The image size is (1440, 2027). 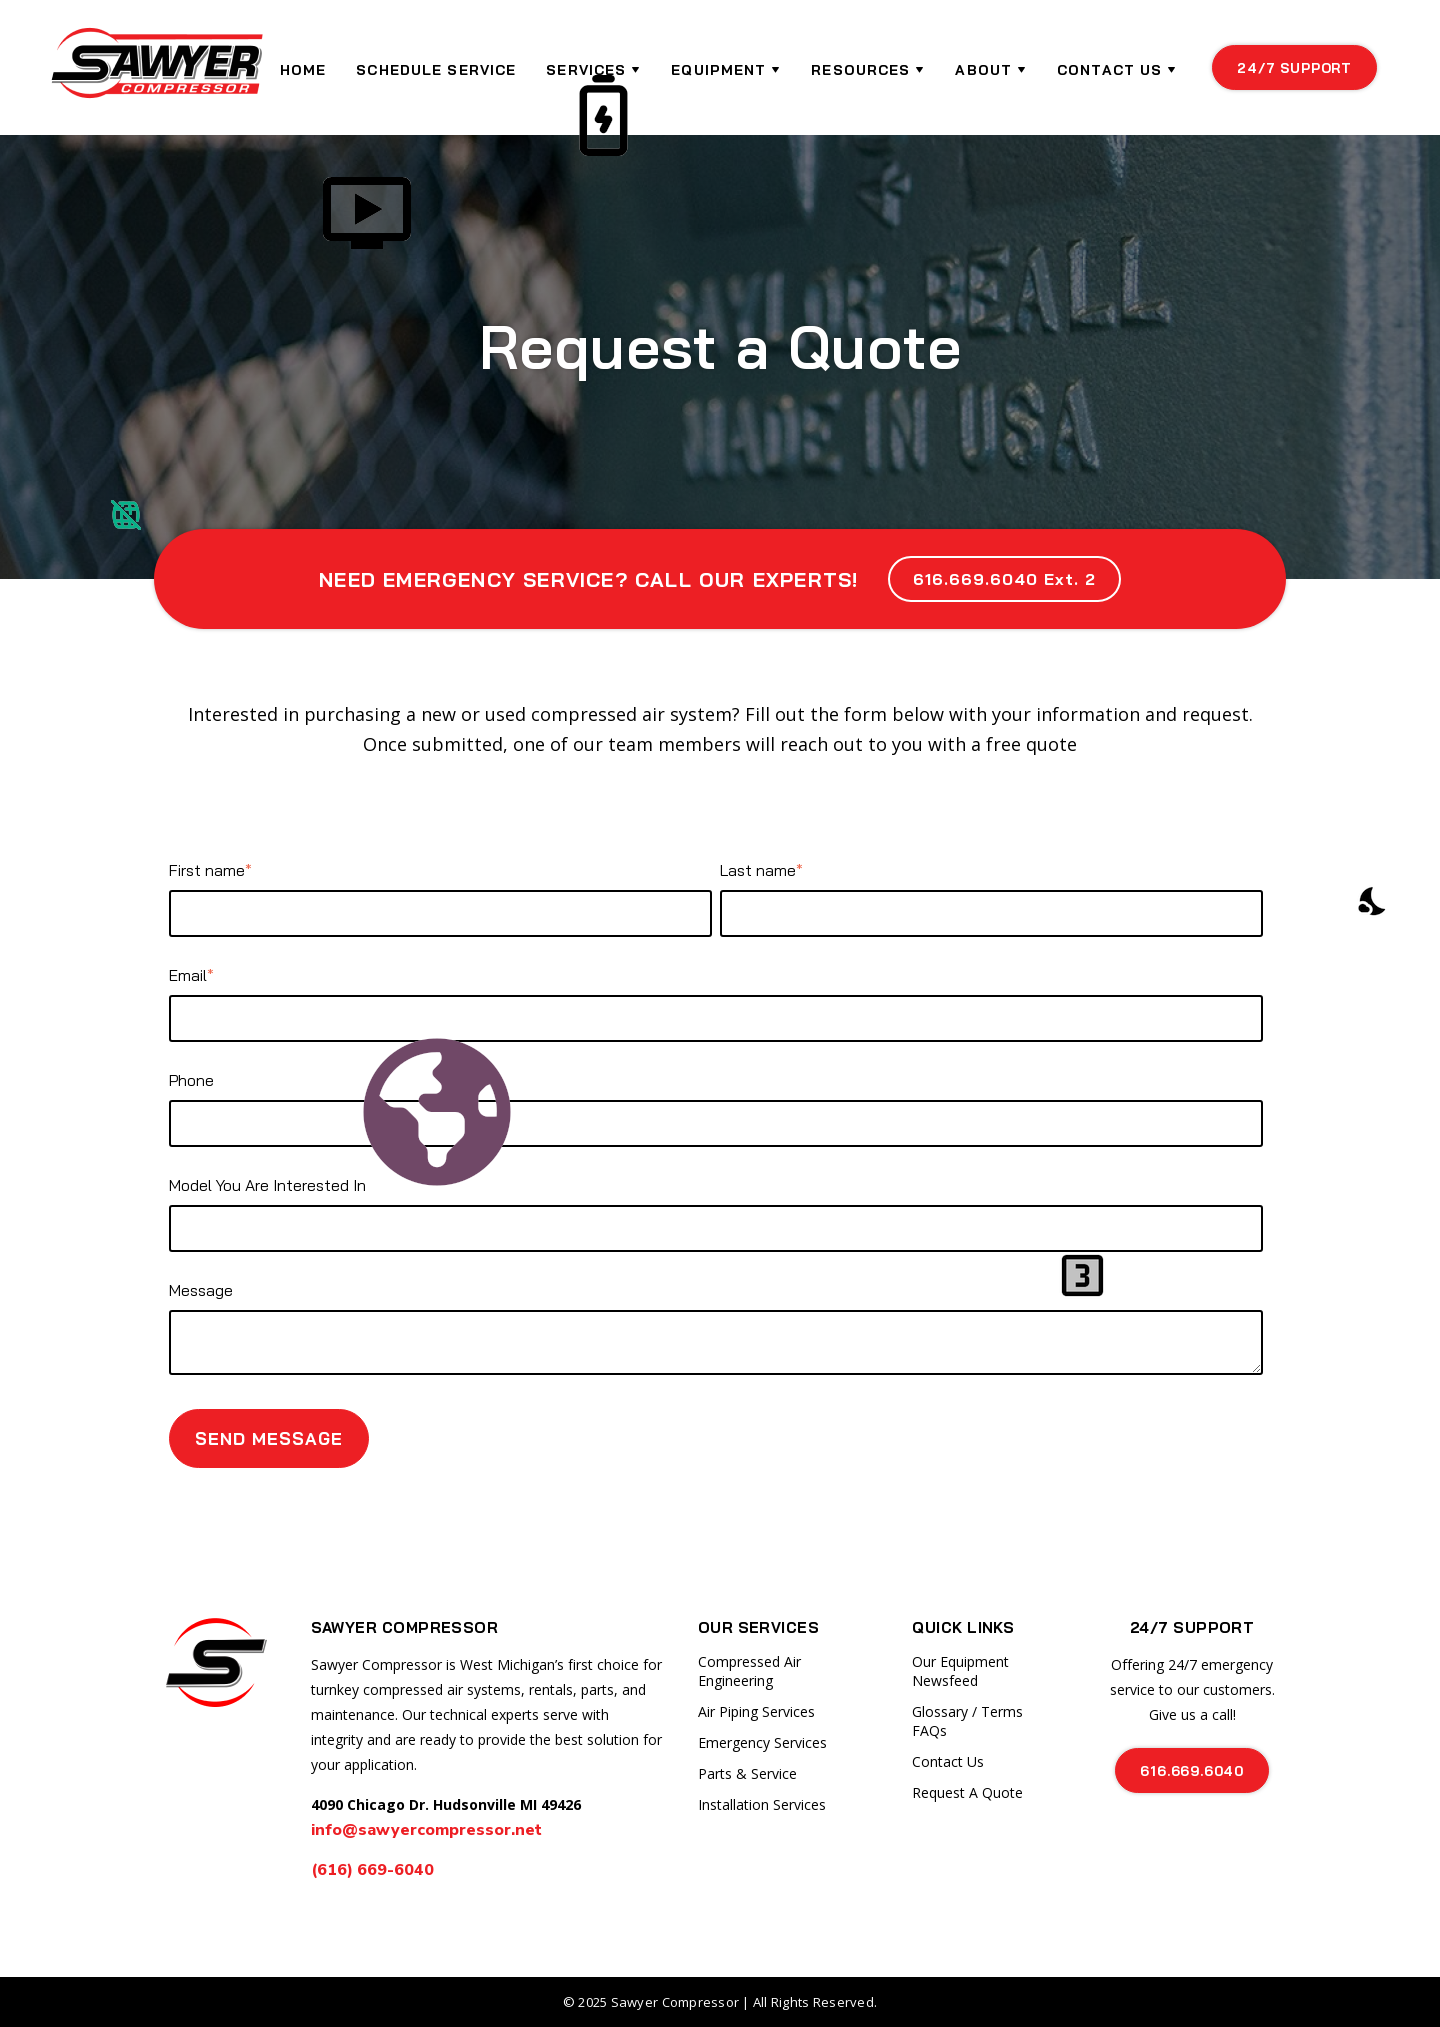 What do you see at coordinates (1082, 1275) in the screenshot?
I see `select option 3 in a numbered list` at bounding box center [1082, 1275].